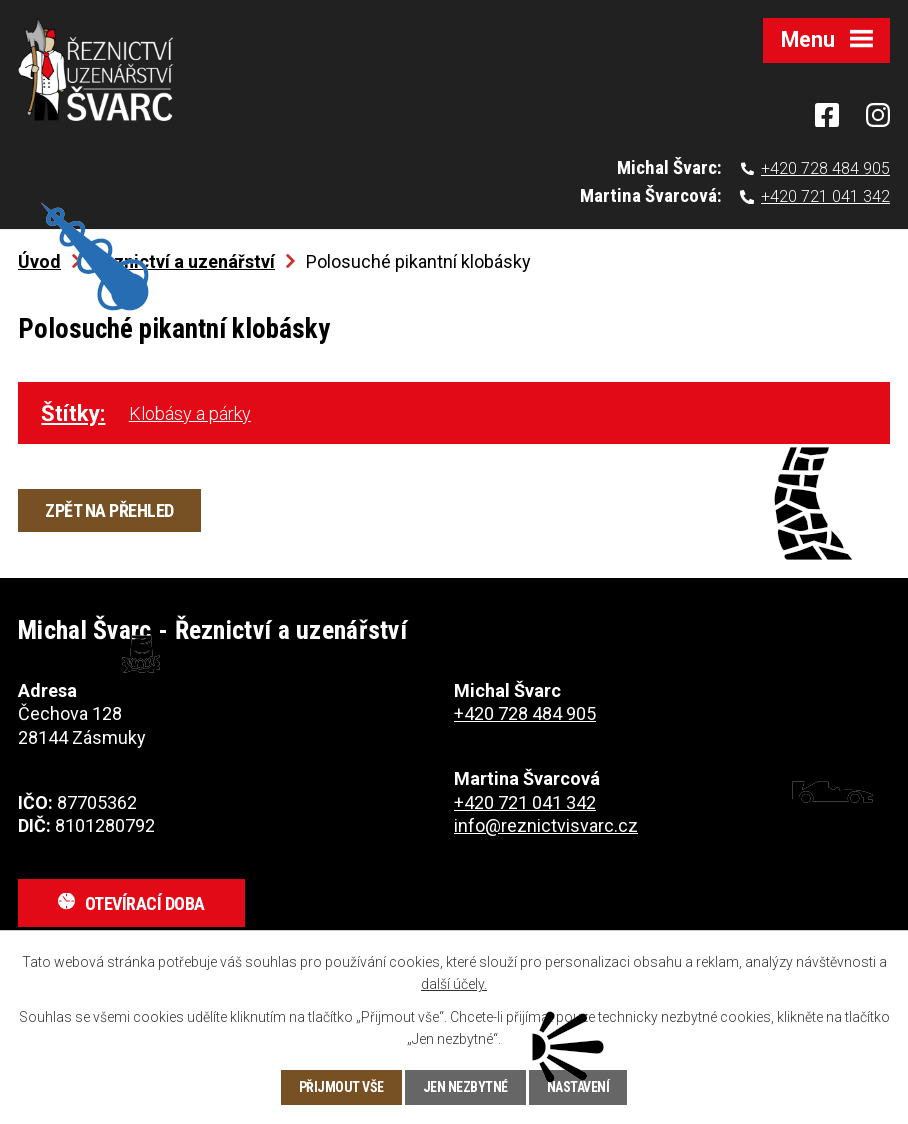 The image size is (908, 1124). What do you see at coordinates (568, 1047) in the screenshot?
I see `indicates a splash effect or impact animation` at bounding box center [568, 1047].